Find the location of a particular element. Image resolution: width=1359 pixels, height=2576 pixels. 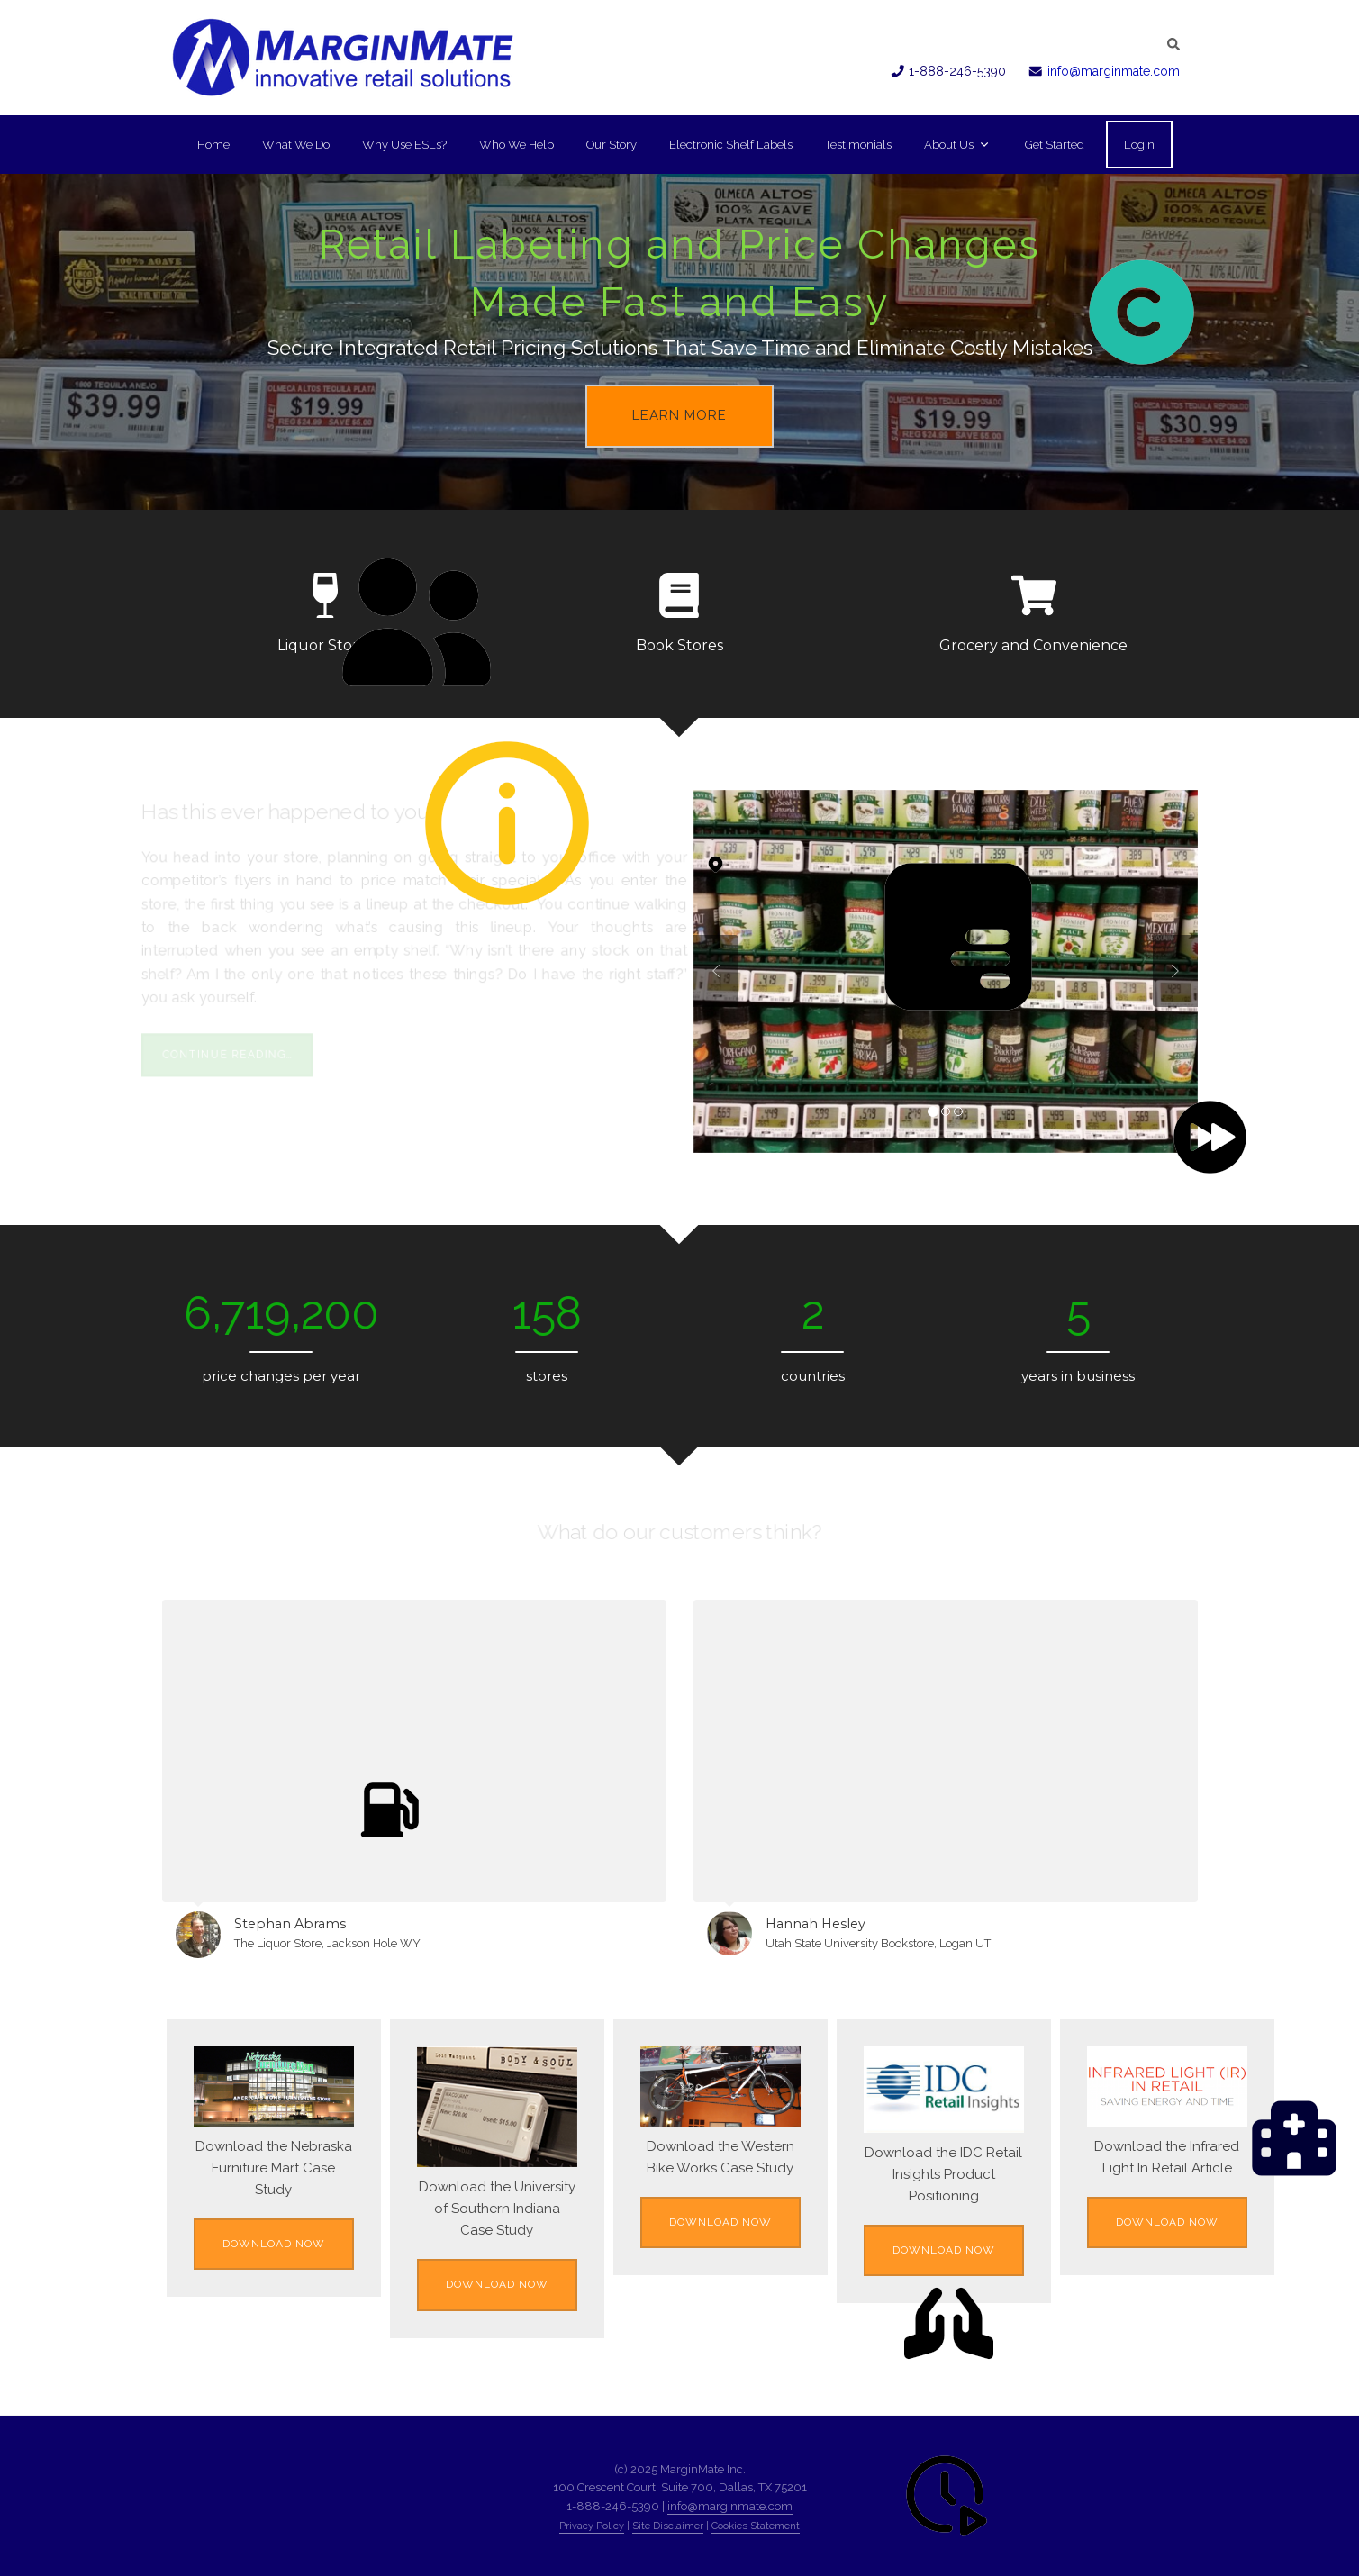

indicates copyrighted content is located at coordinates (1141, 312).